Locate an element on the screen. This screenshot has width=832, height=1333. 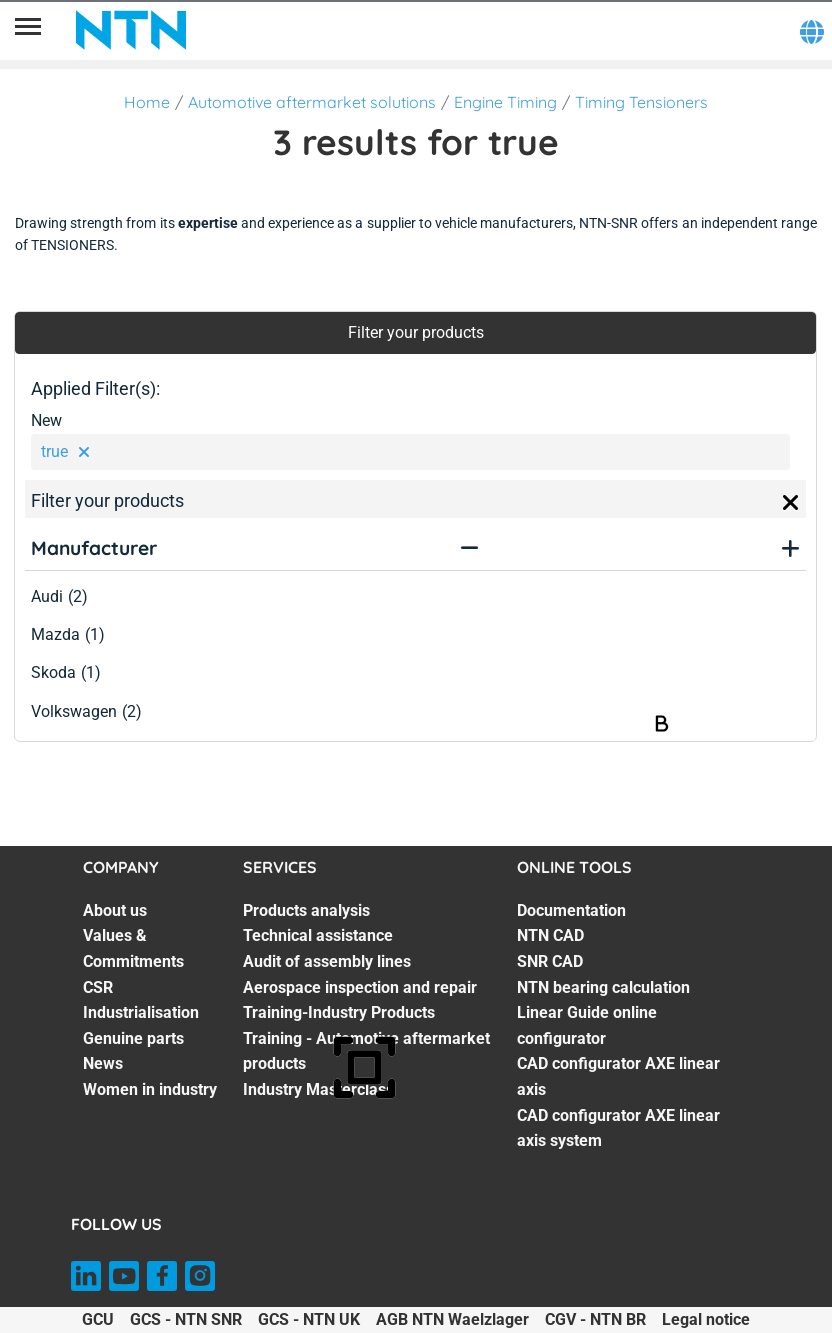
apply bold formatting to selected text is located at coordinates (661, 723).